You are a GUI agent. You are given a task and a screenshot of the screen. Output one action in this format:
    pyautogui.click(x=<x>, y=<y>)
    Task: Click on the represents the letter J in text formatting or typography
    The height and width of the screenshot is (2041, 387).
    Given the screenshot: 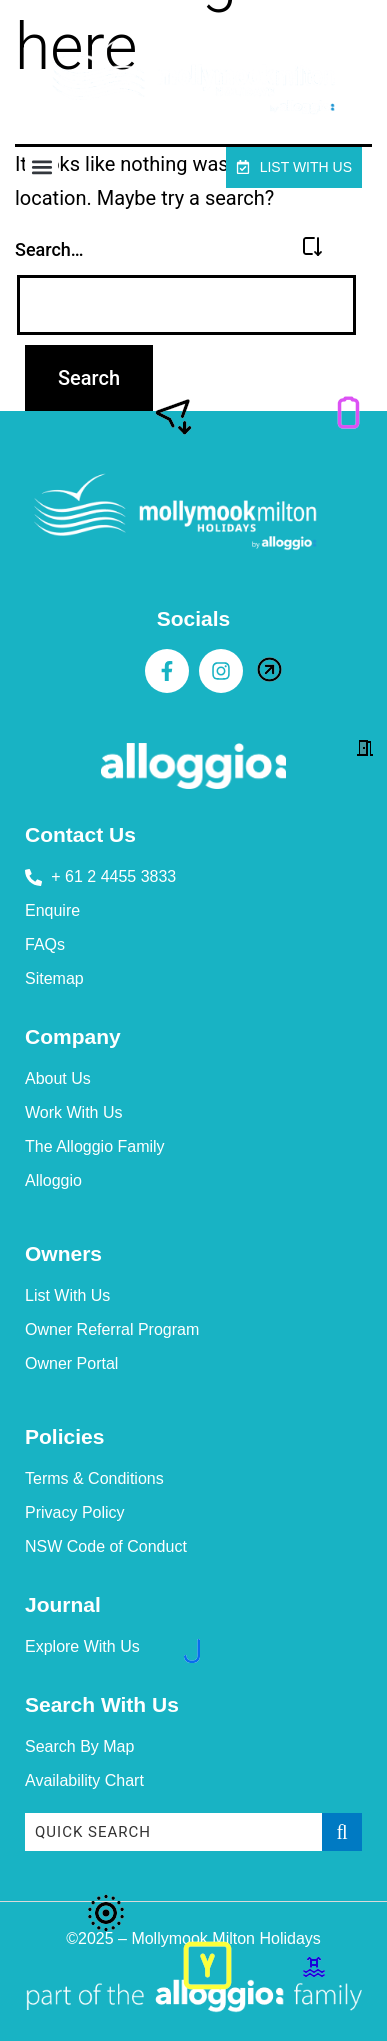 What is the action you would take?
    pyautogui.click(x=192, y=1651)
    